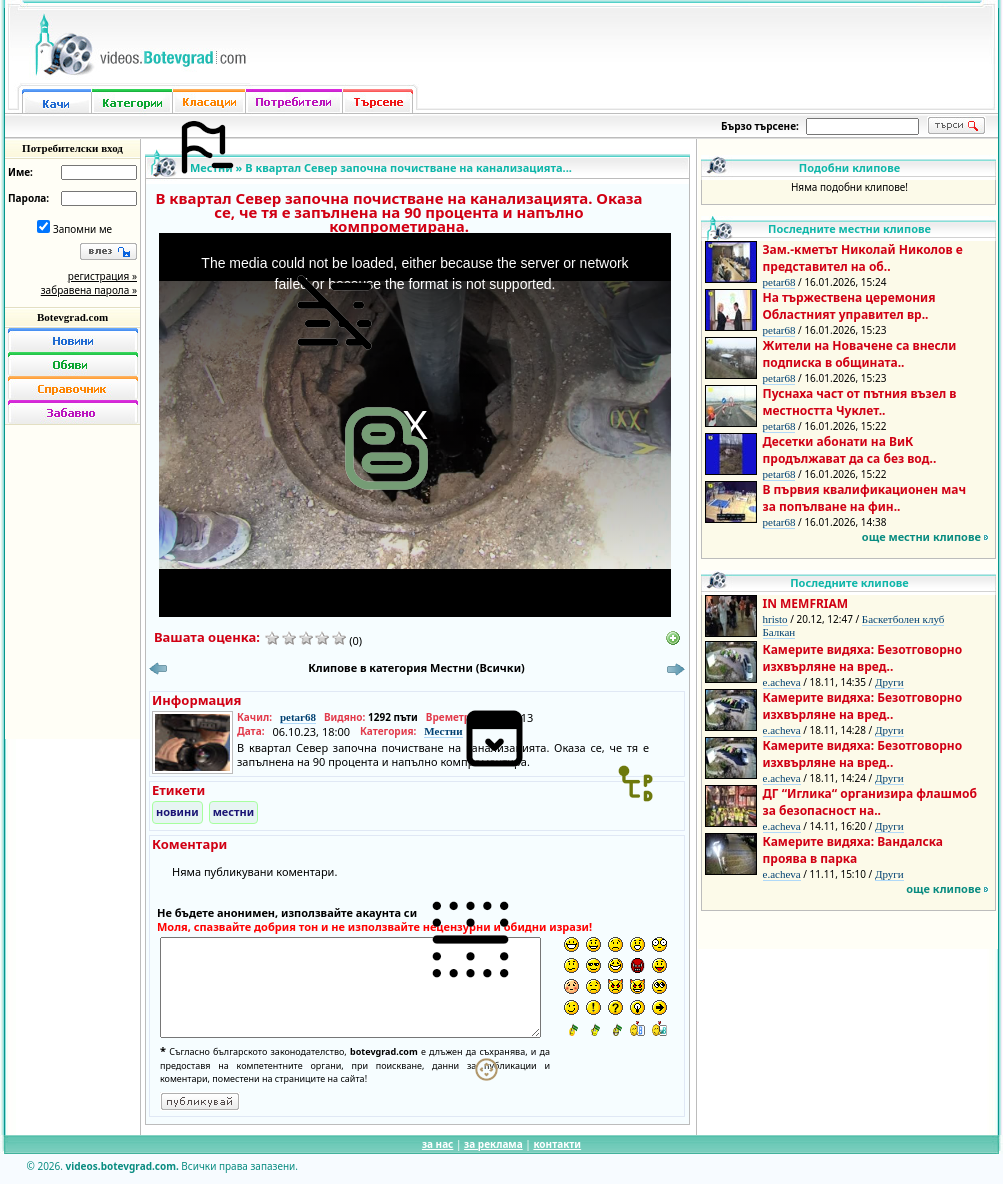  Describe the element at coordinates (334, 312) in the screenshot. I see `disable mist or fog effect` at that location.